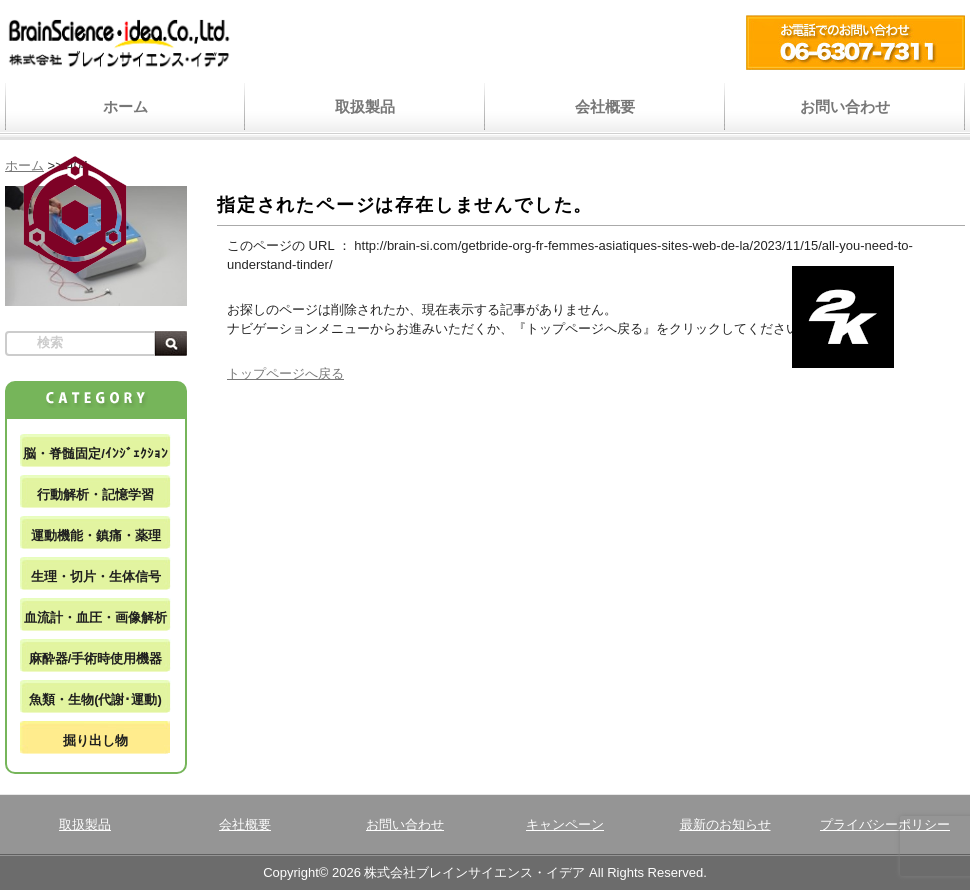 The width and height of the screenshot is (970, 890). What do you see at coordinates (75, 215) in the screenshot?
I see `open Nginx Proxy Manager dashboard` at bounding box center [75, 215].